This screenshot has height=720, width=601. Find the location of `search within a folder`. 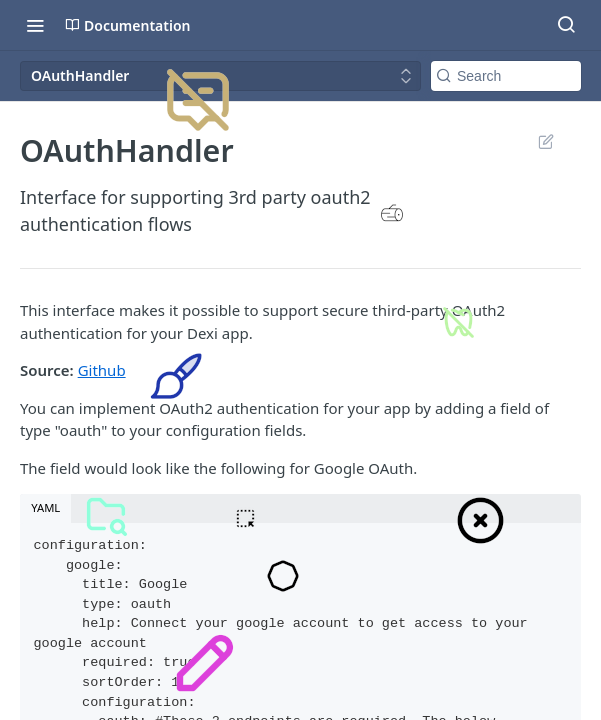

search within a folder is located at coordinates (106, 515).